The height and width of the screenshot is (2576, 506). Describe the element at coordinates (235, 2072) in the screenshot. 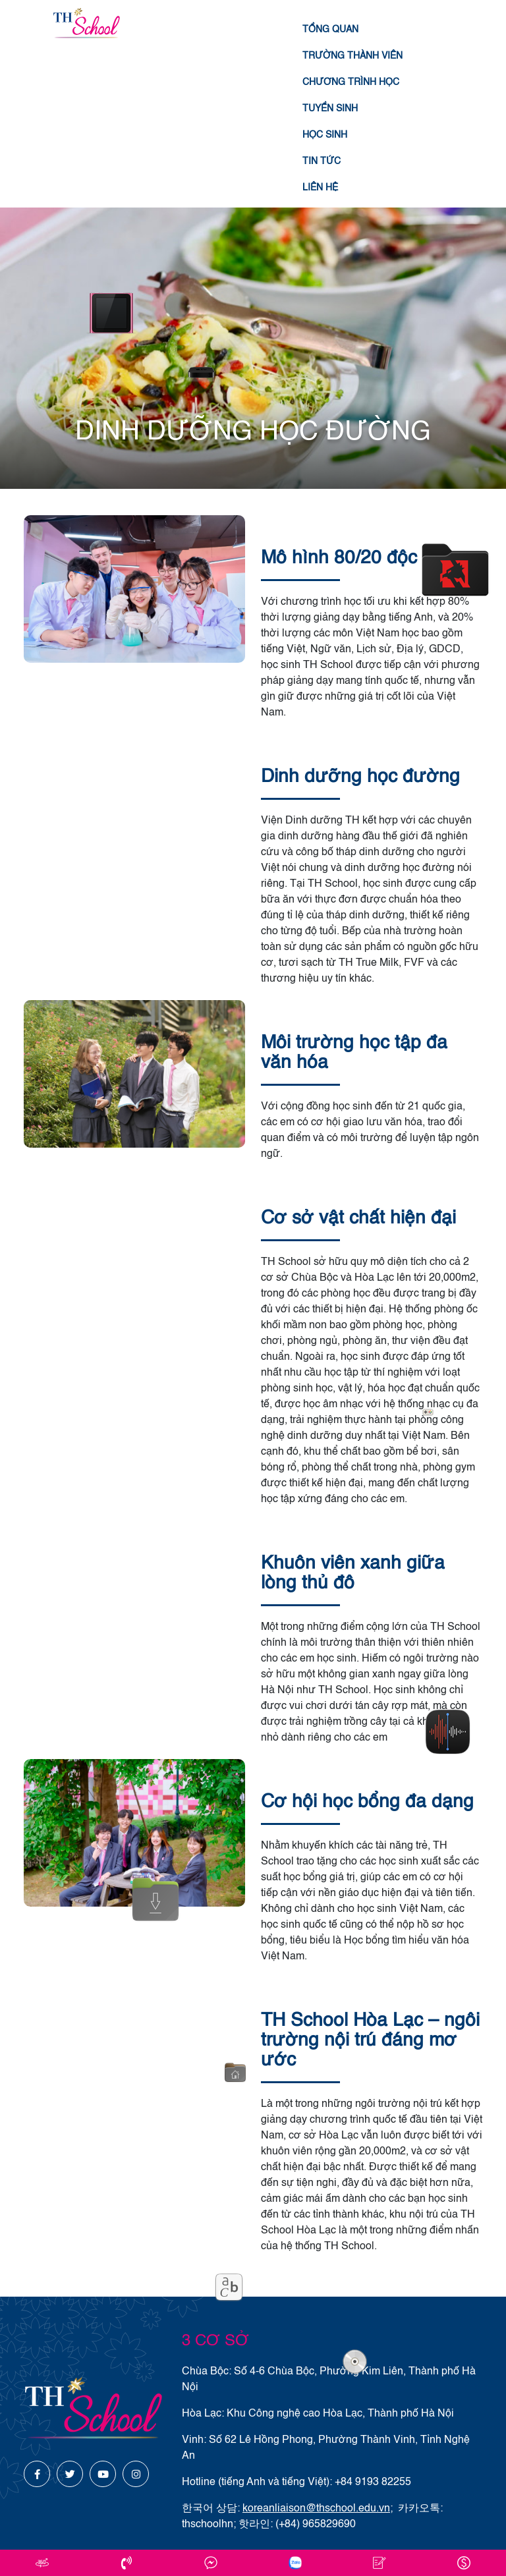

I see `access your home folder` at that location.